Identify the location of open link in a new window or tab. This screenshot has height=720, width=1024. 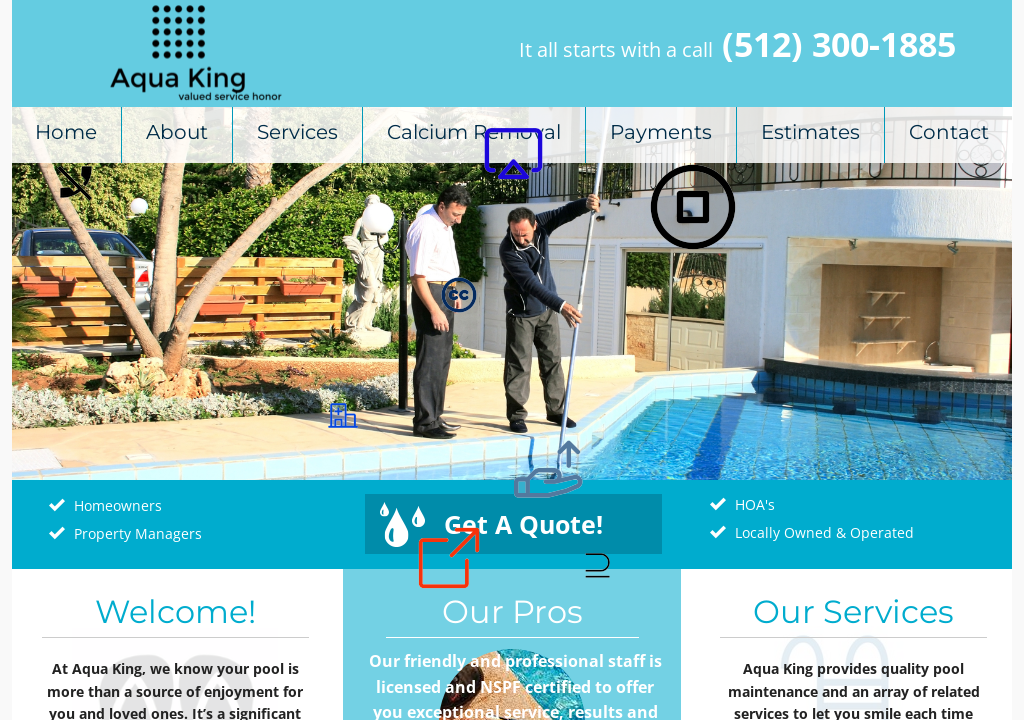
(449, 558).